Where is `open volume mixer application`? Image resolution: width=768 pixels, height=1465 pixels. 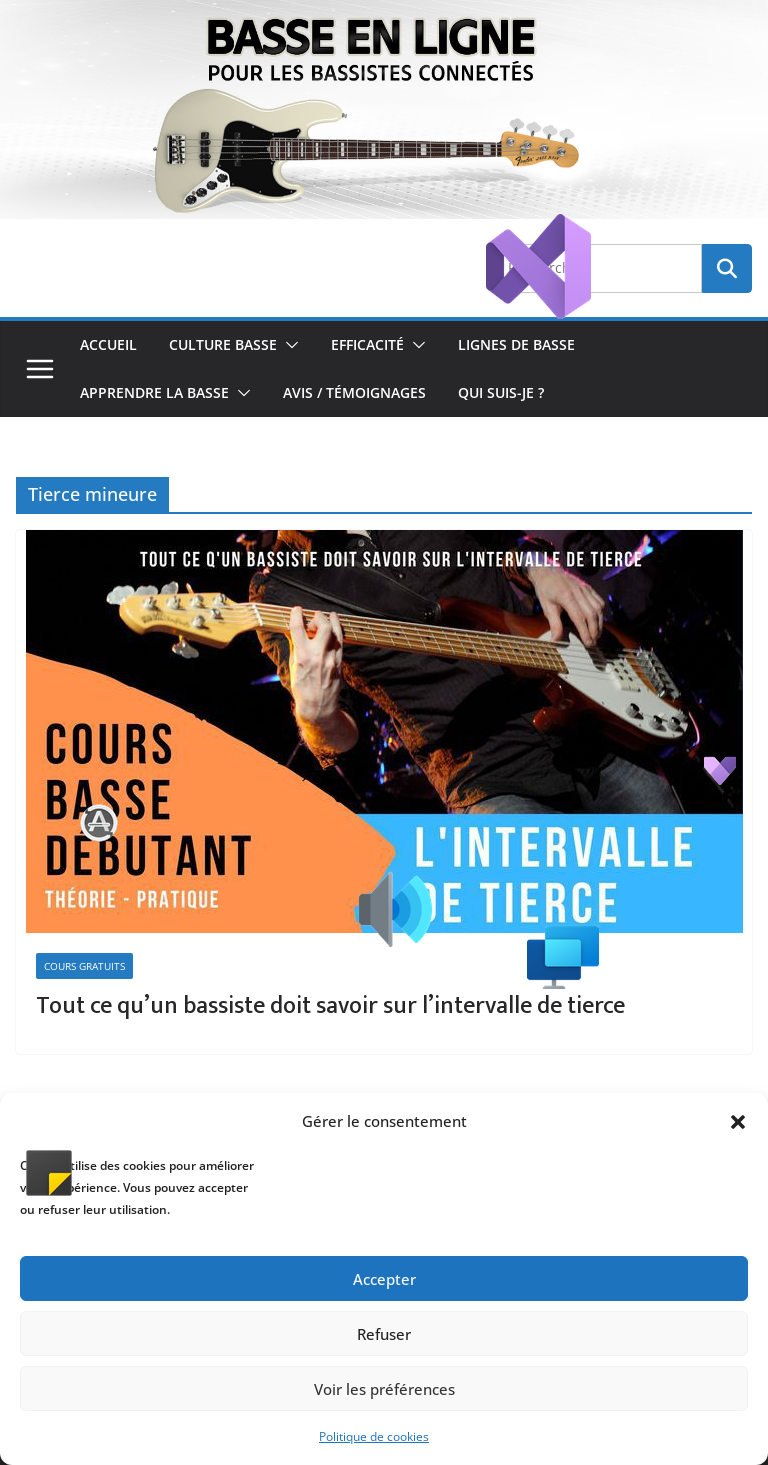
open volume mixer application is located at coordinates (394, 909).